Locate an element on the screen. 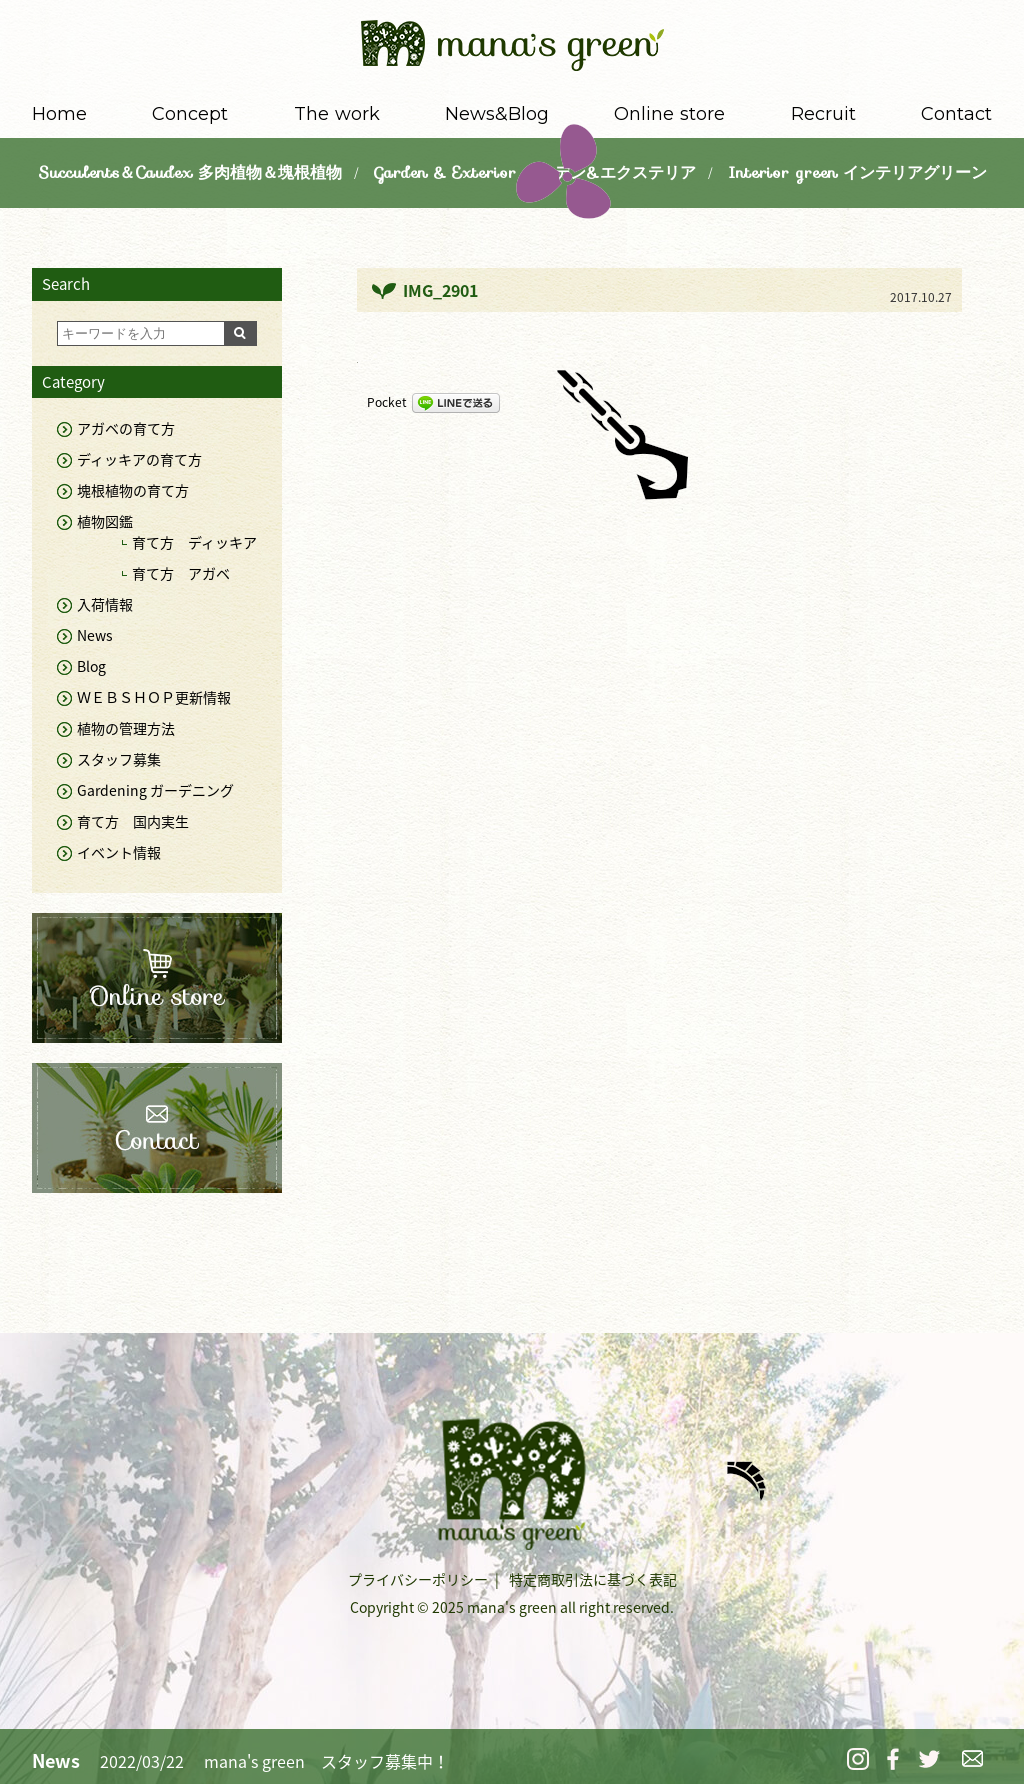  armadillo tail icon for a creature or animal game element is located at coordinates (747, 1481).